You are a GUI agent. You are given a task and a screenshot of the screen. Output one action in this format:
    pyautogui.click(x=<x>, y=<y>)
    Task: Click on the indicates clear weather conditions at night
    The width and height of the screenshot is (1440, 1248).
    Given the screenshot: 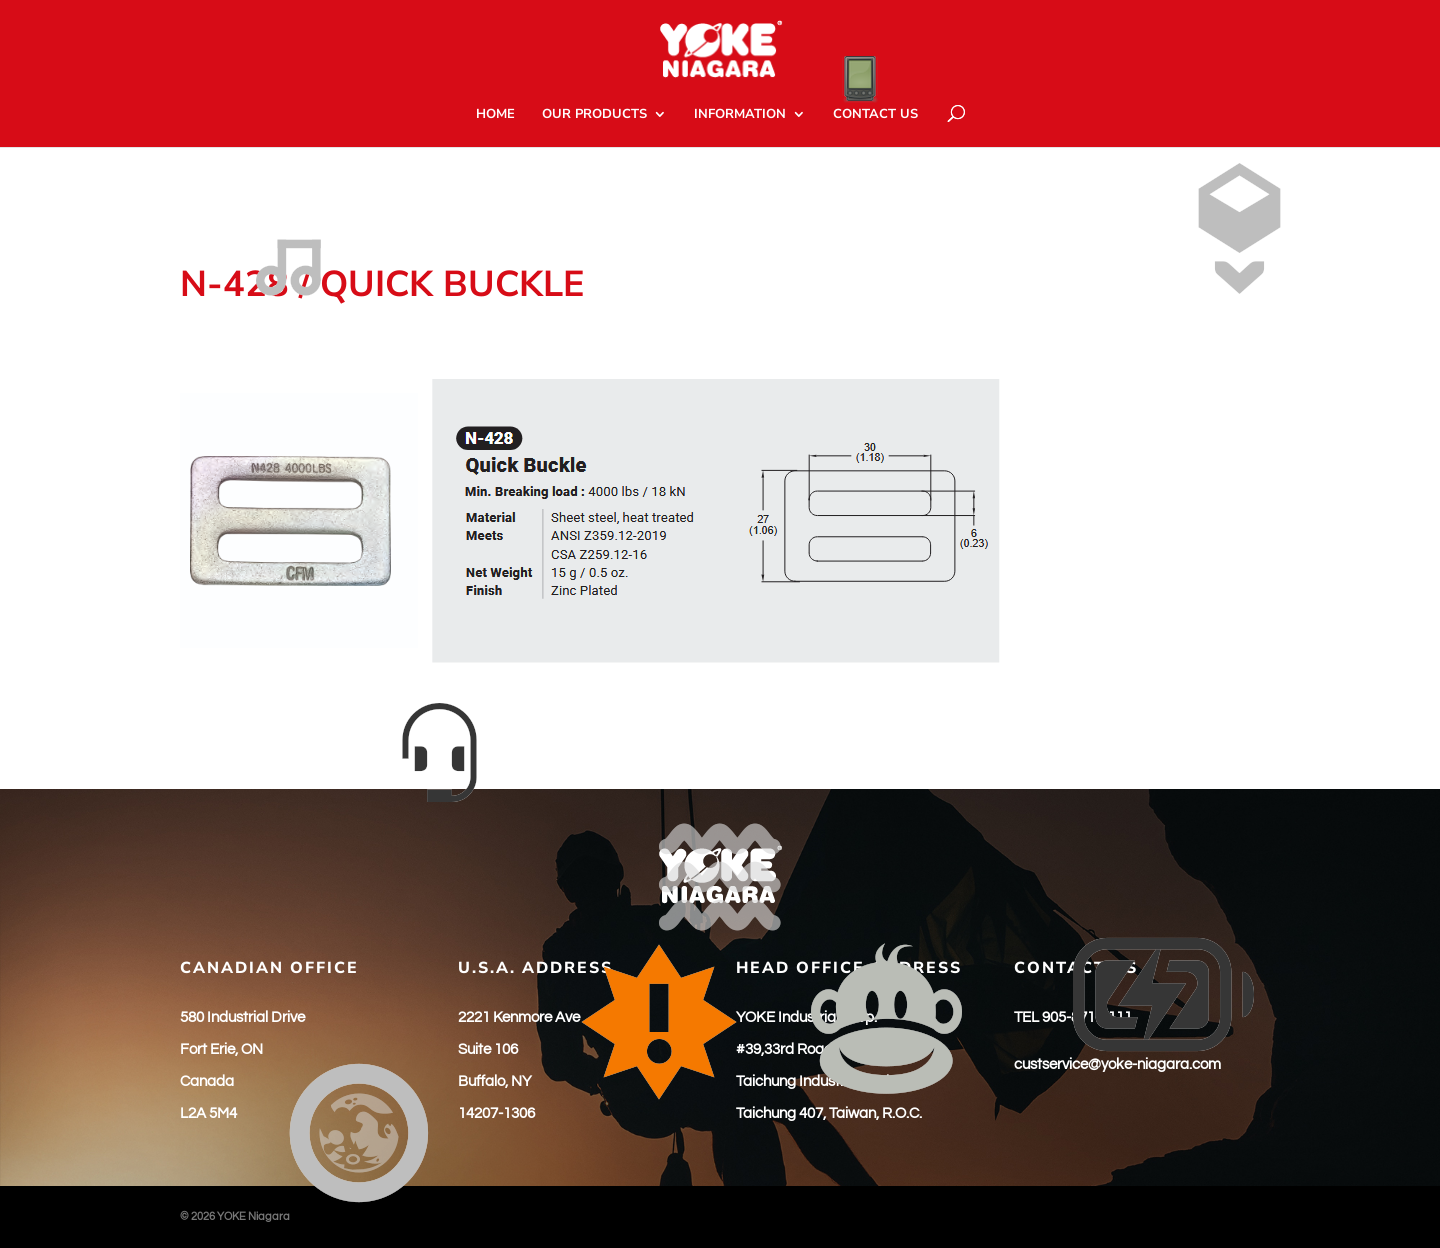 What is the action you would take?
    pyautogui.click(x=359, y=1133)
    